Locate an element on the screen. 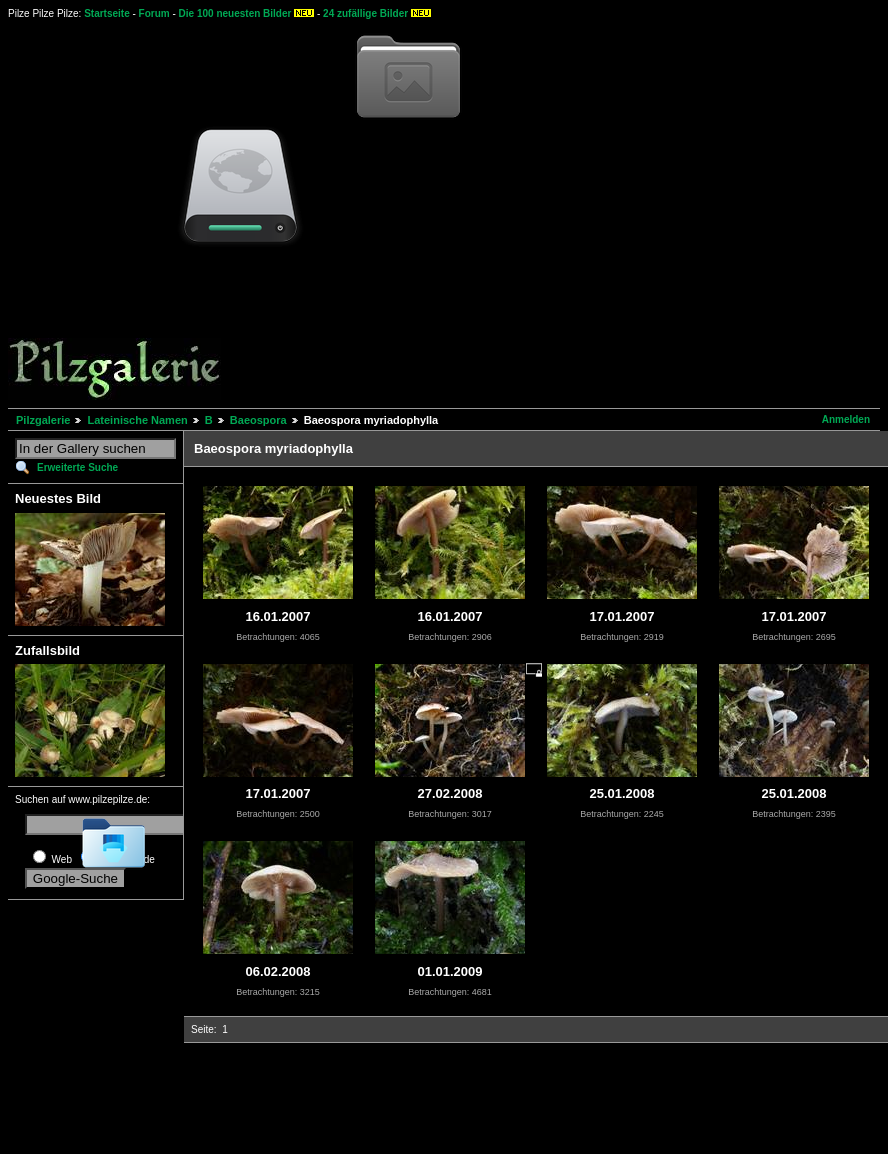  access network server or shared storage is located at coordinates (240, 185).